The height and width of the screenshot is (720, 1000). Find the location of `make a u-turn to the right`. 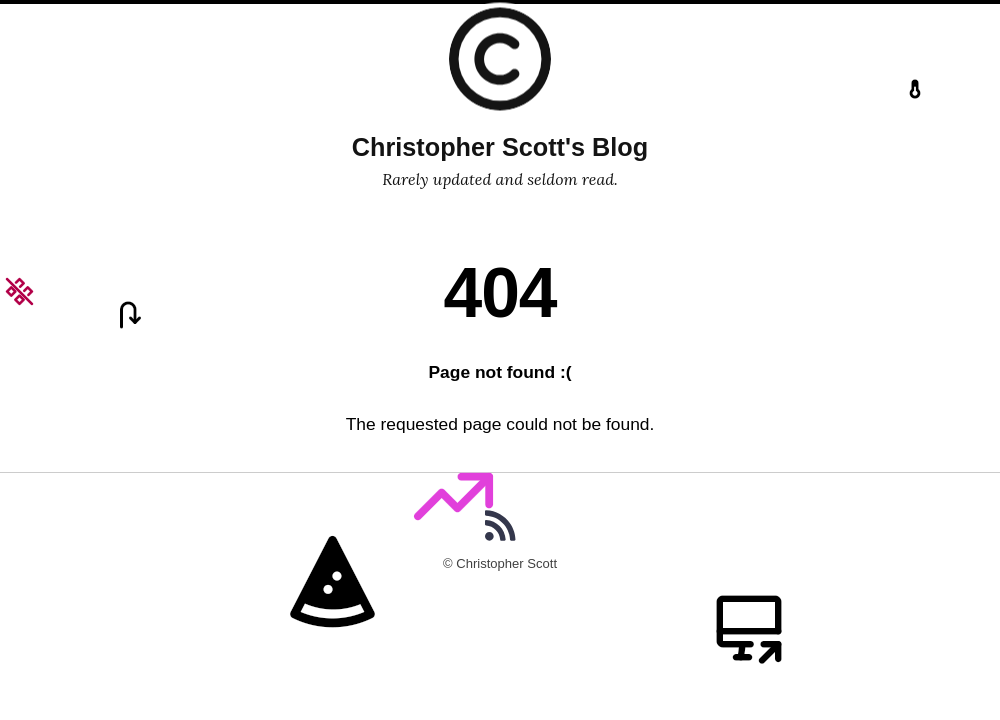

make a u-turn to the right is located at coordinates (129, 315).